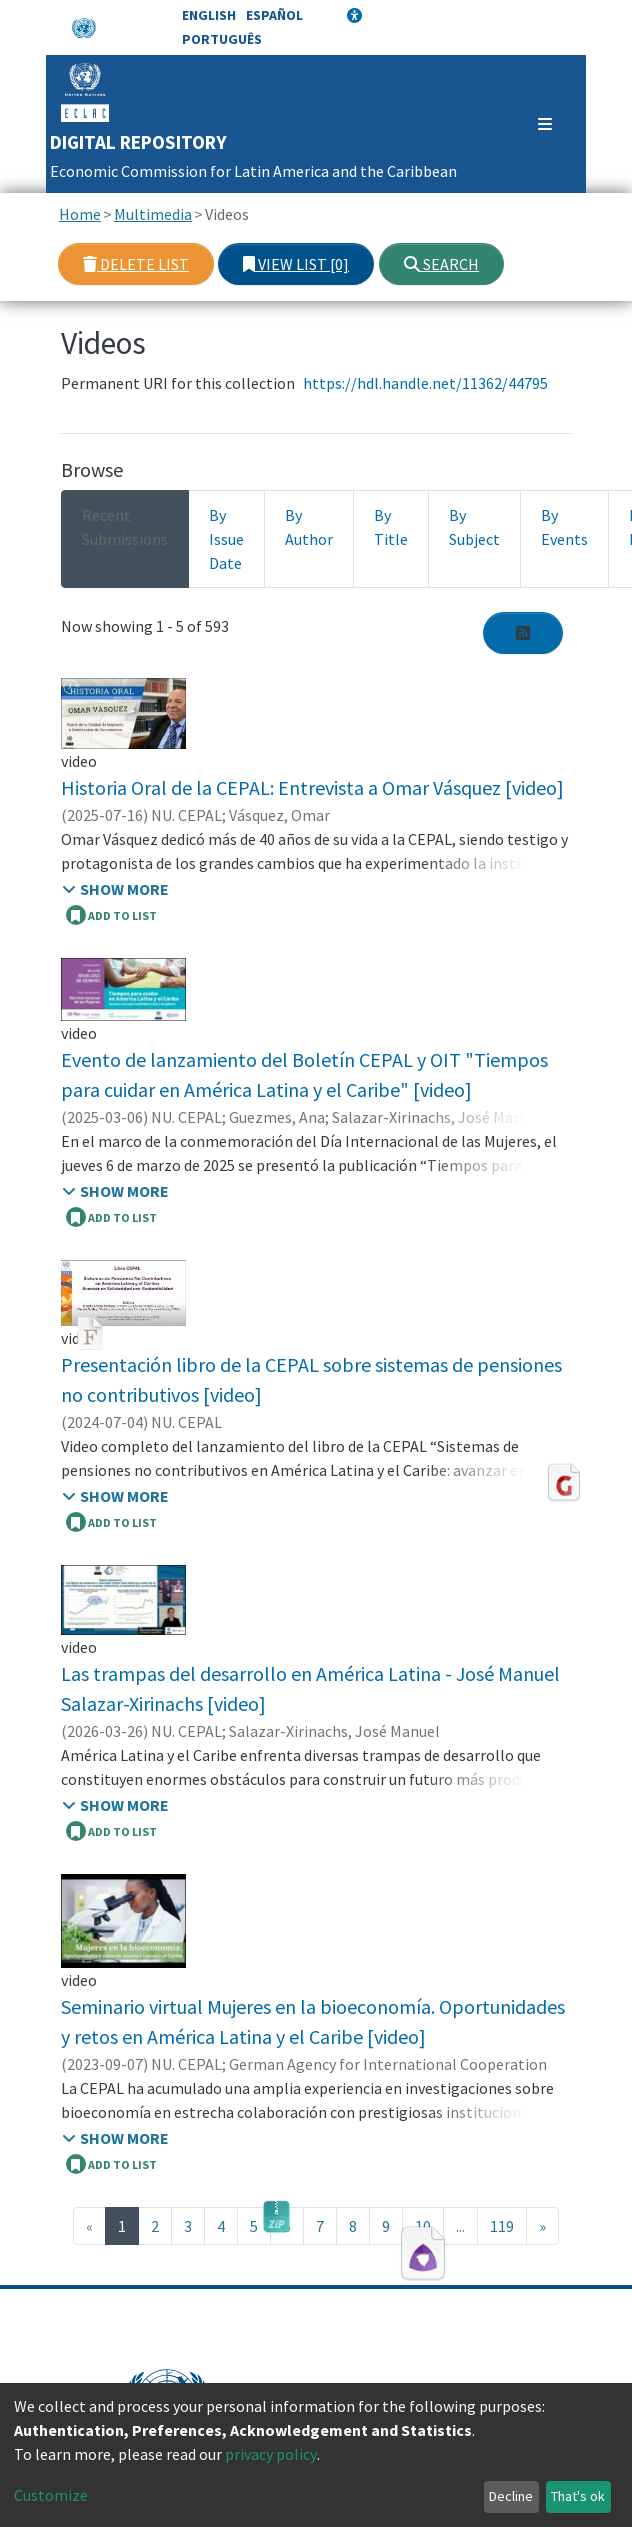 This screenshot has height=2527, width=632. Describe the element at coordinates (90, 1334) in the screenshot. I see `a fortran source code file` at that location.